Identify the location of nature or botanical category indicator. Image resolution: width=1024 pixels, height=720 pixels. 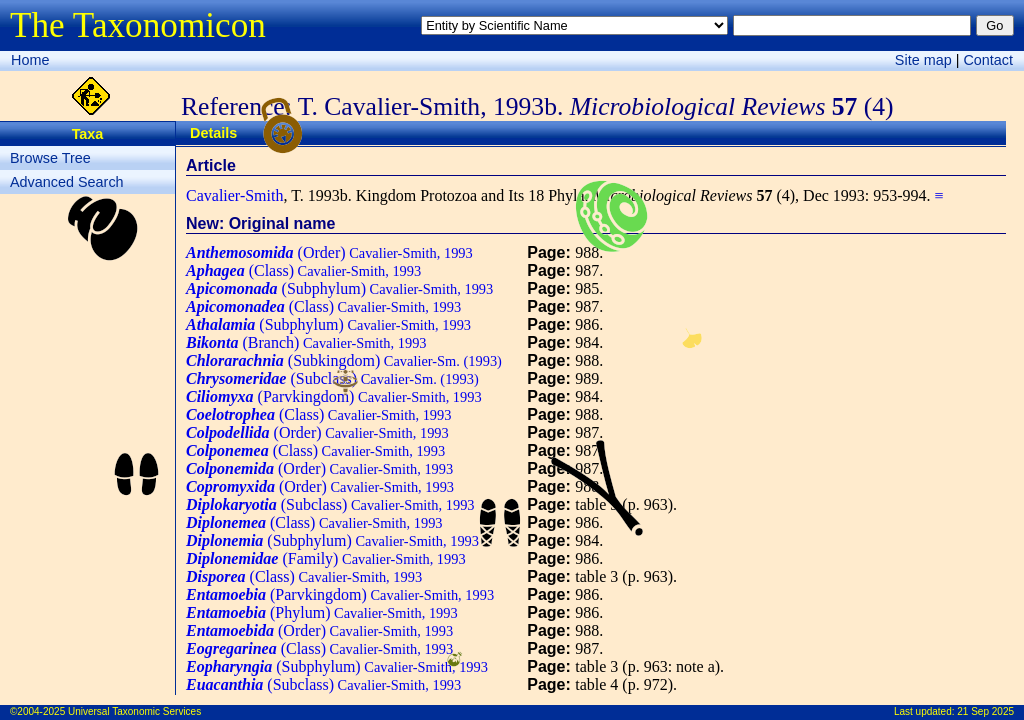
(692, 338).